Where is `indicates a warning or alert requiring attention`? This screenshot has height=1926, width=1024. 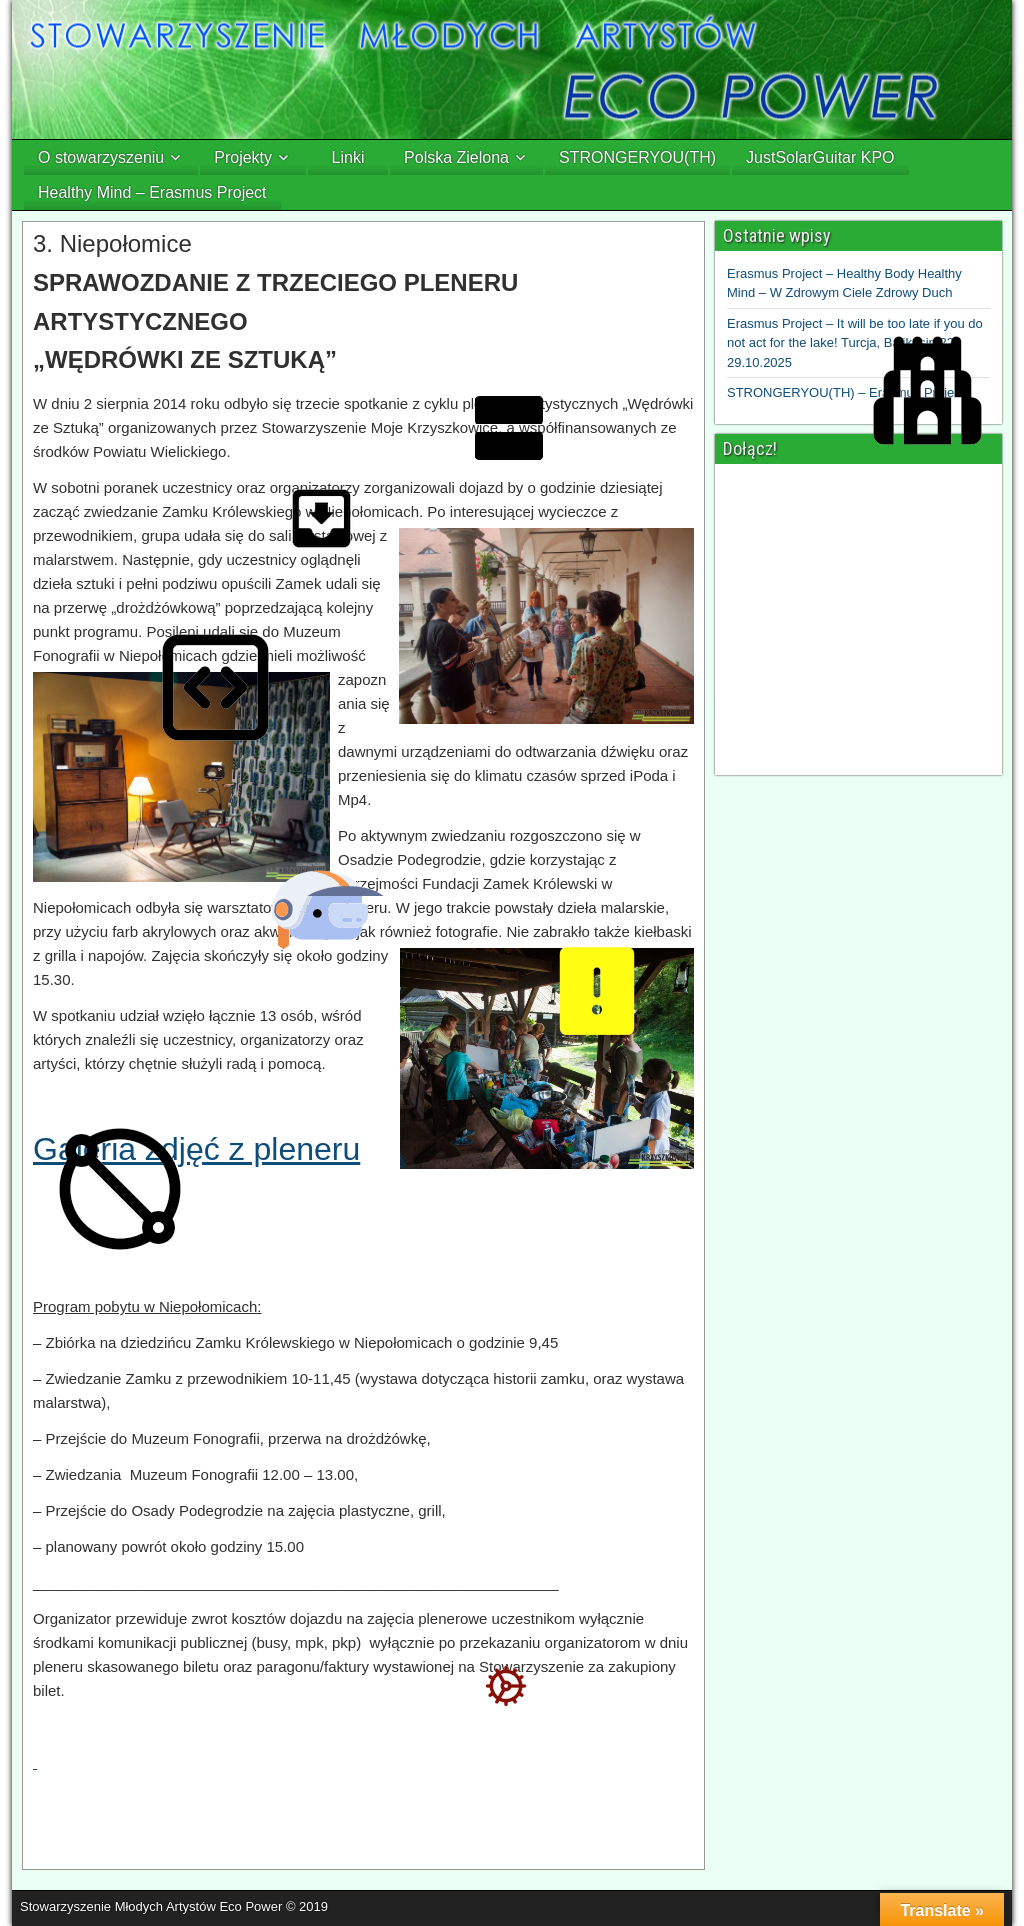
indicates a warning or alert requiring attention is located at coordinates (597, 991).